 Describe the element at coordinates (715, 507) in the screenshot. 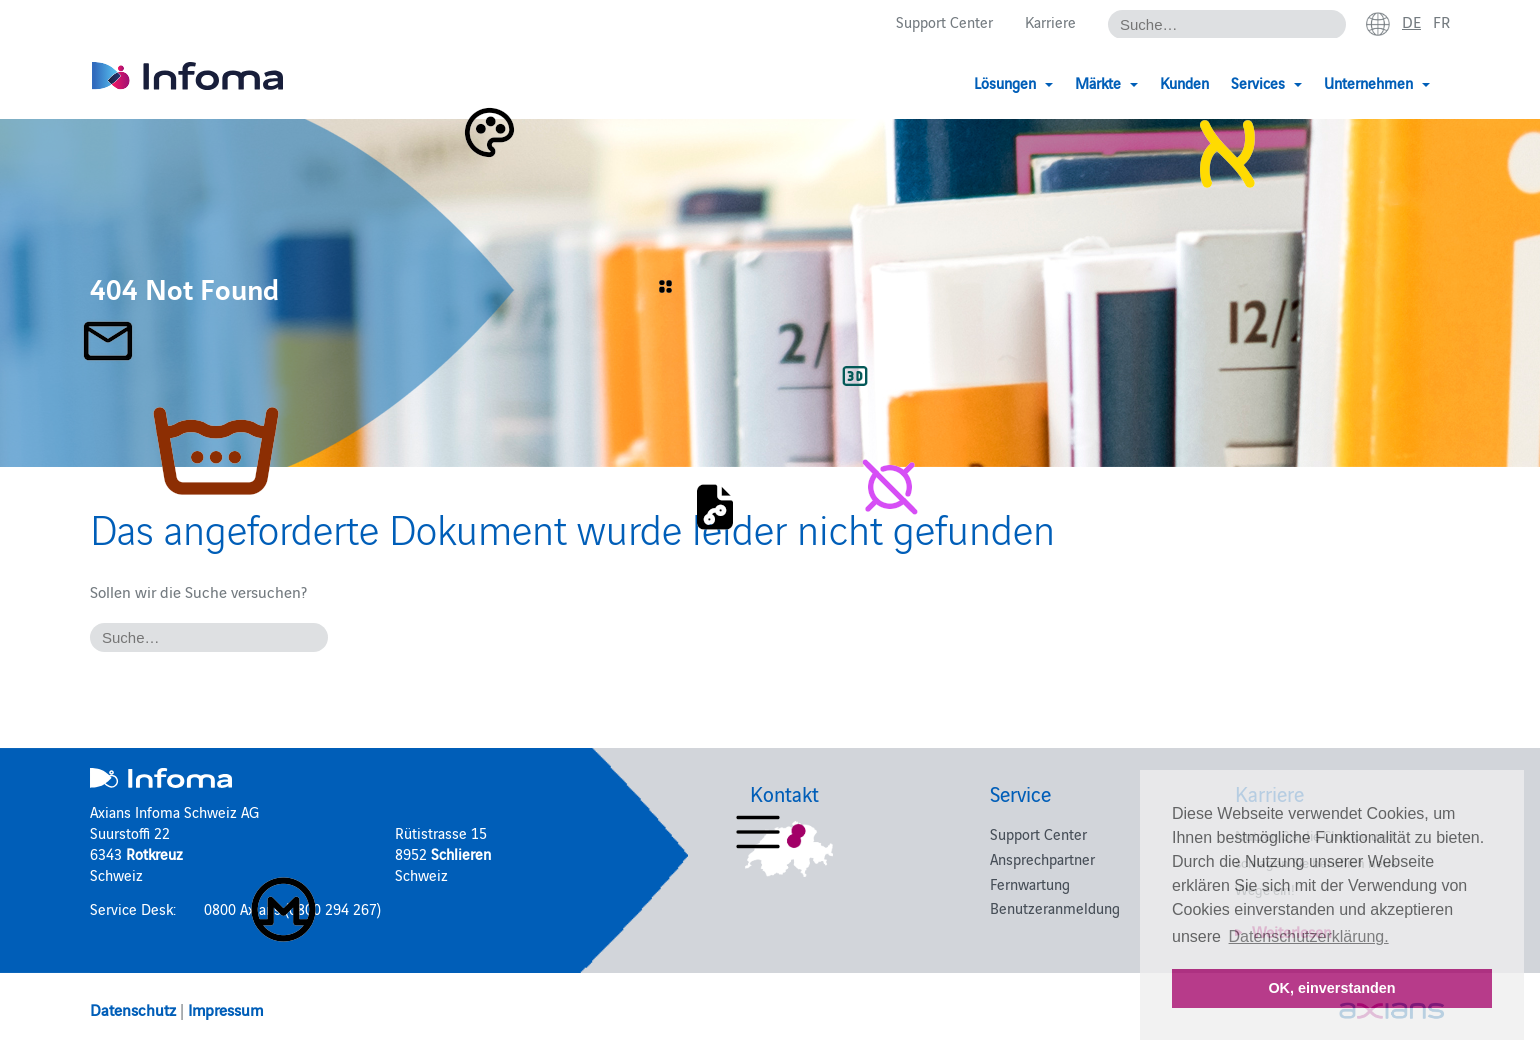

I see `open a vector graphics file` at that location.